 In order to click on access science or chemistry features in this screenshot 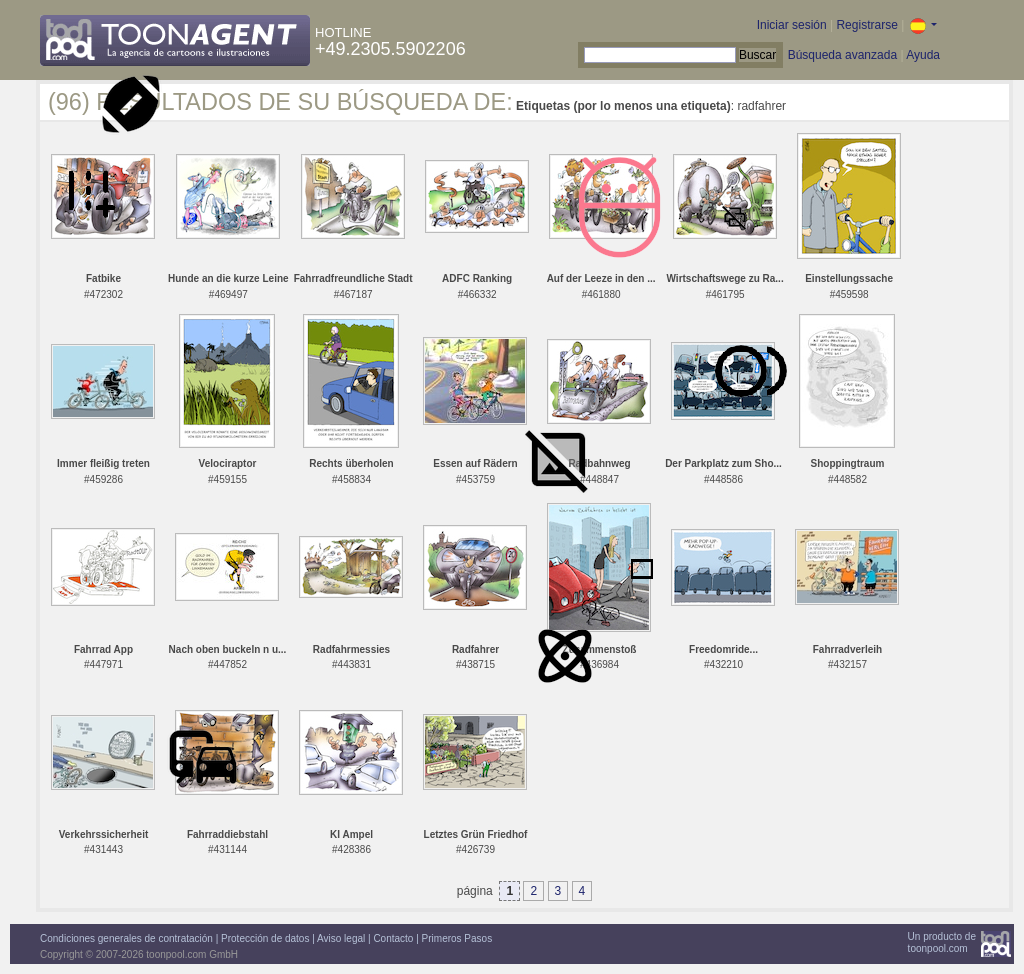, I will do `click(565, 656)`.